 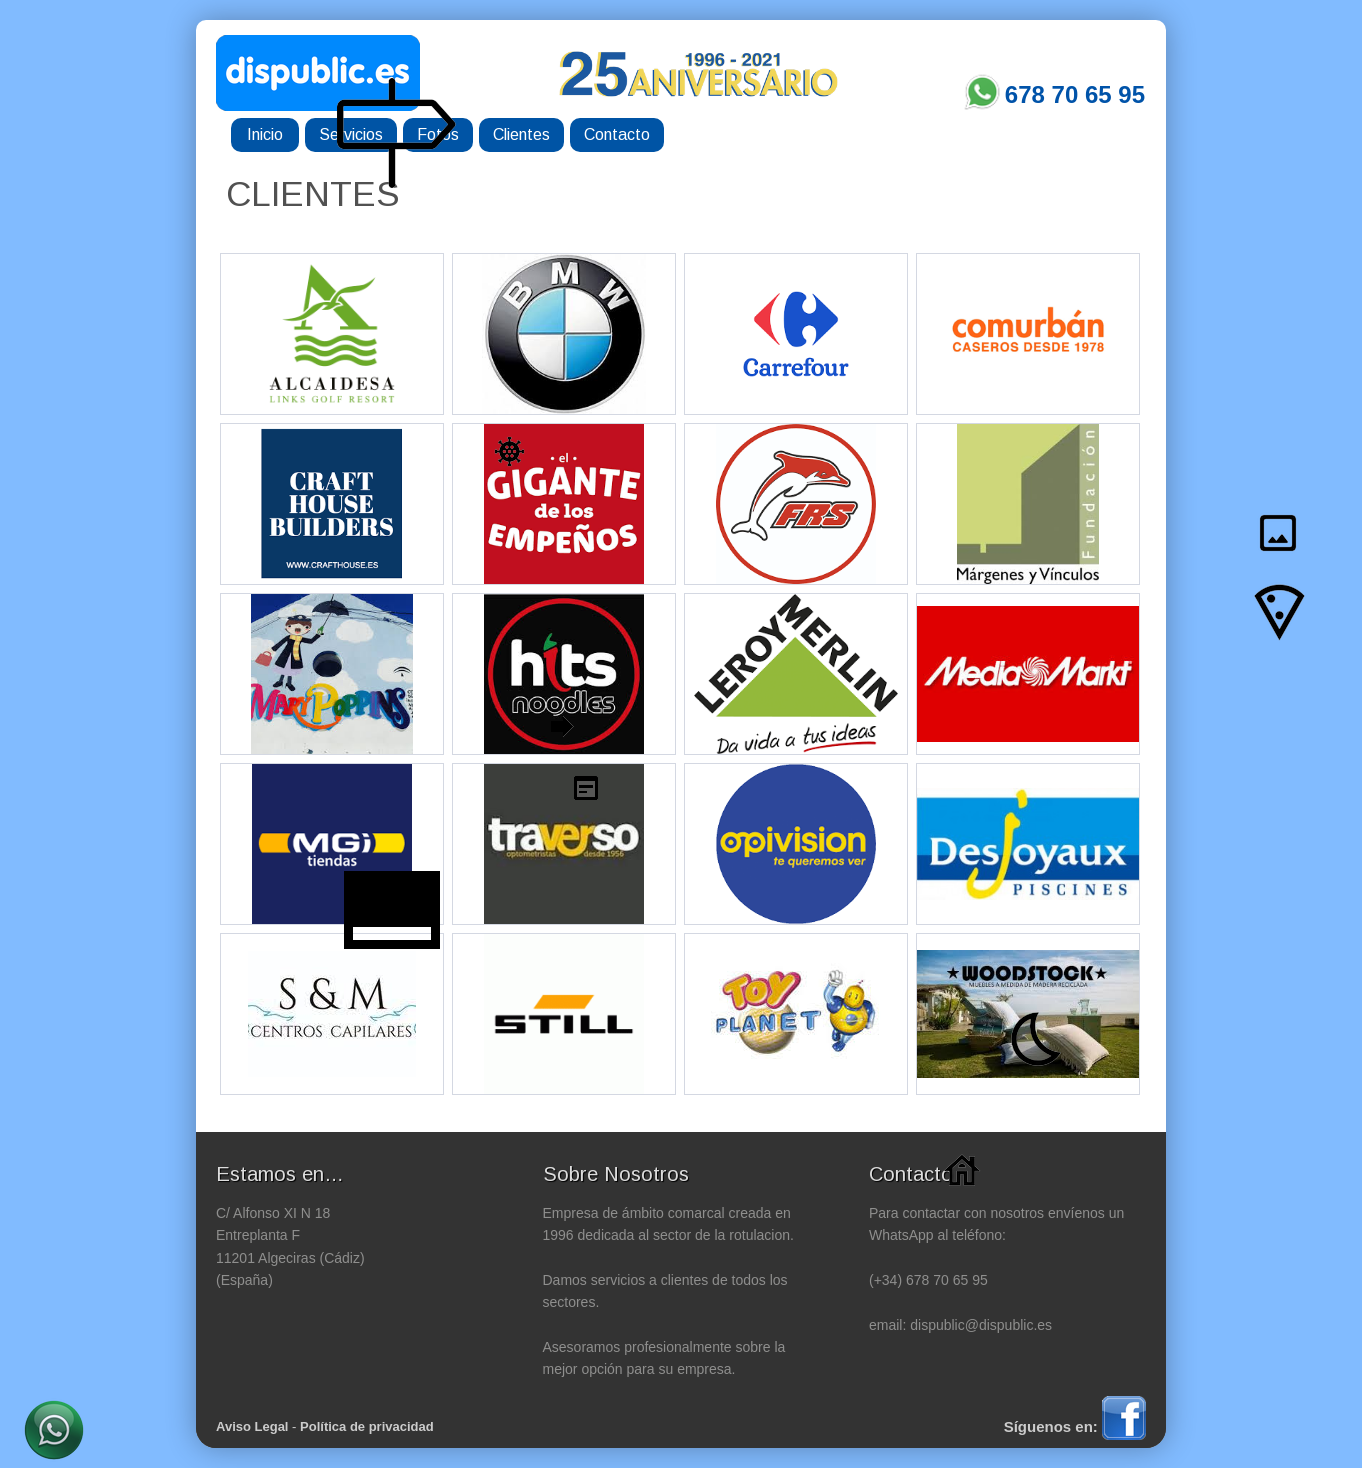 I want to click on go to home screen, so click(x=962, y=1171).